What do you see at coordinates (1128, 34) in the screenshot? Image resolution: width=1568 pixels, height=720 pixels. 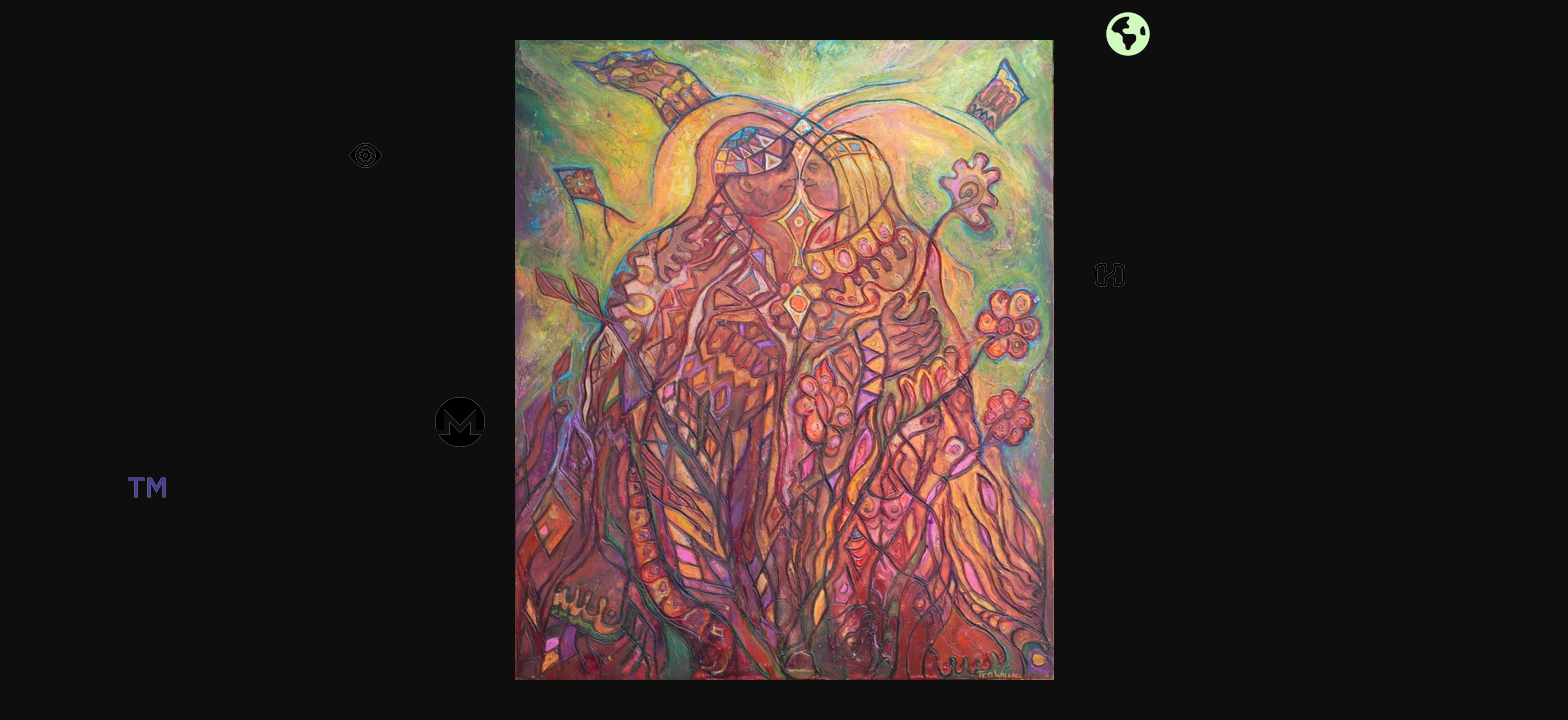 I see `switch to global or worldwide settings` at bounding box center [1128, 34].